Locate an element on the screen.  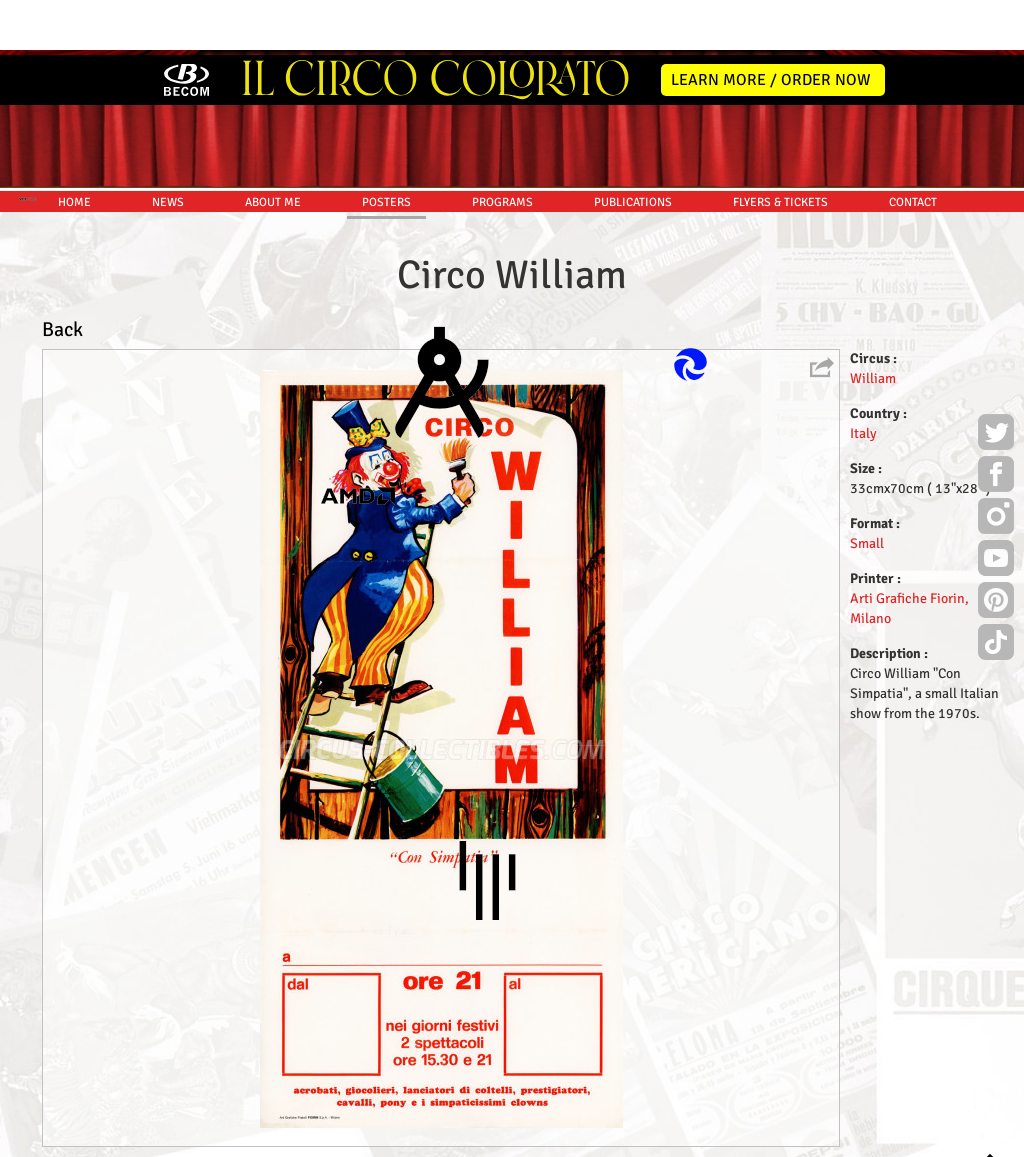
open gitter chat application is located at coordinates (487, 880).